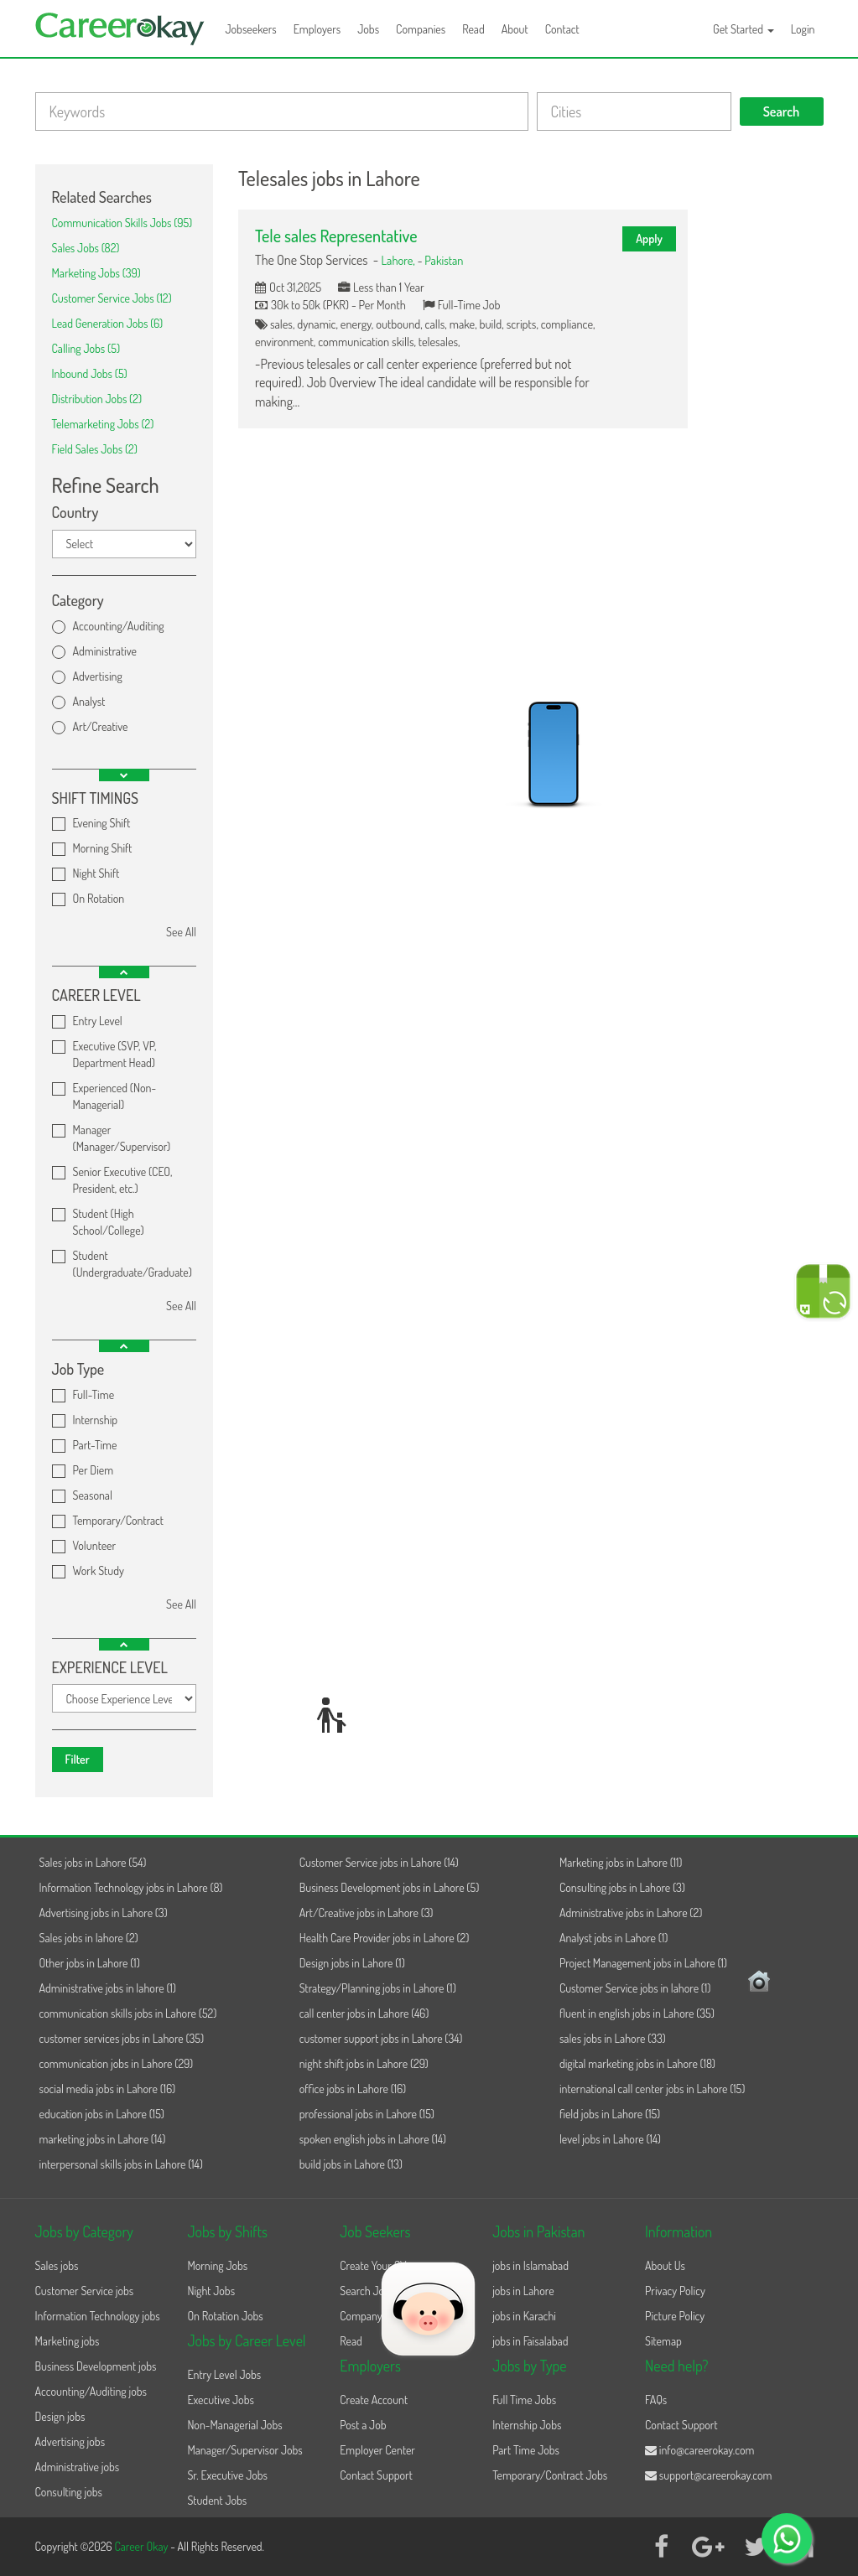 The height and width of the screenshot is (2576, 858). Describe the element at coordinates (428, 2309) in the screenshot. I see `open spek audio spectrum analyzer app` at that location.